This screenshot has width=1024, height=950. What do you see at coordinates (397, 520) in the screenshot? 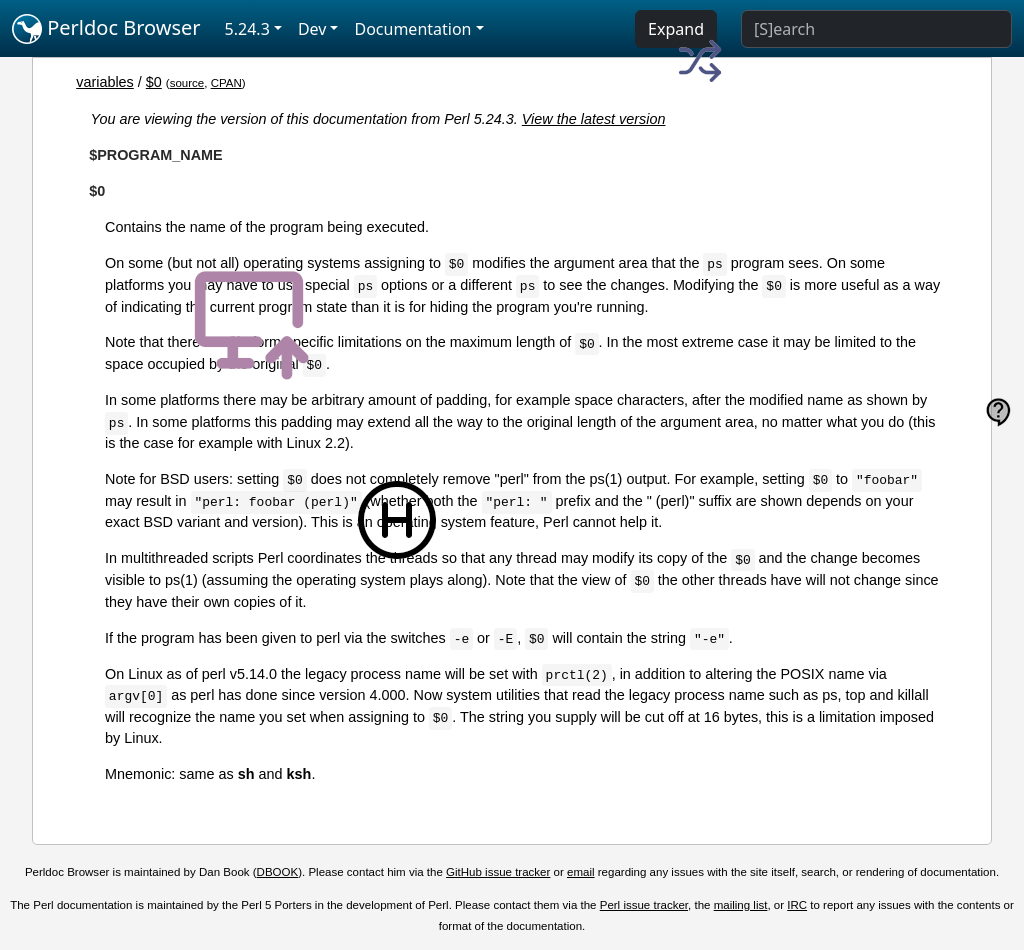
I see `hospital or helipad location marker` at bounding box center [397, 520].